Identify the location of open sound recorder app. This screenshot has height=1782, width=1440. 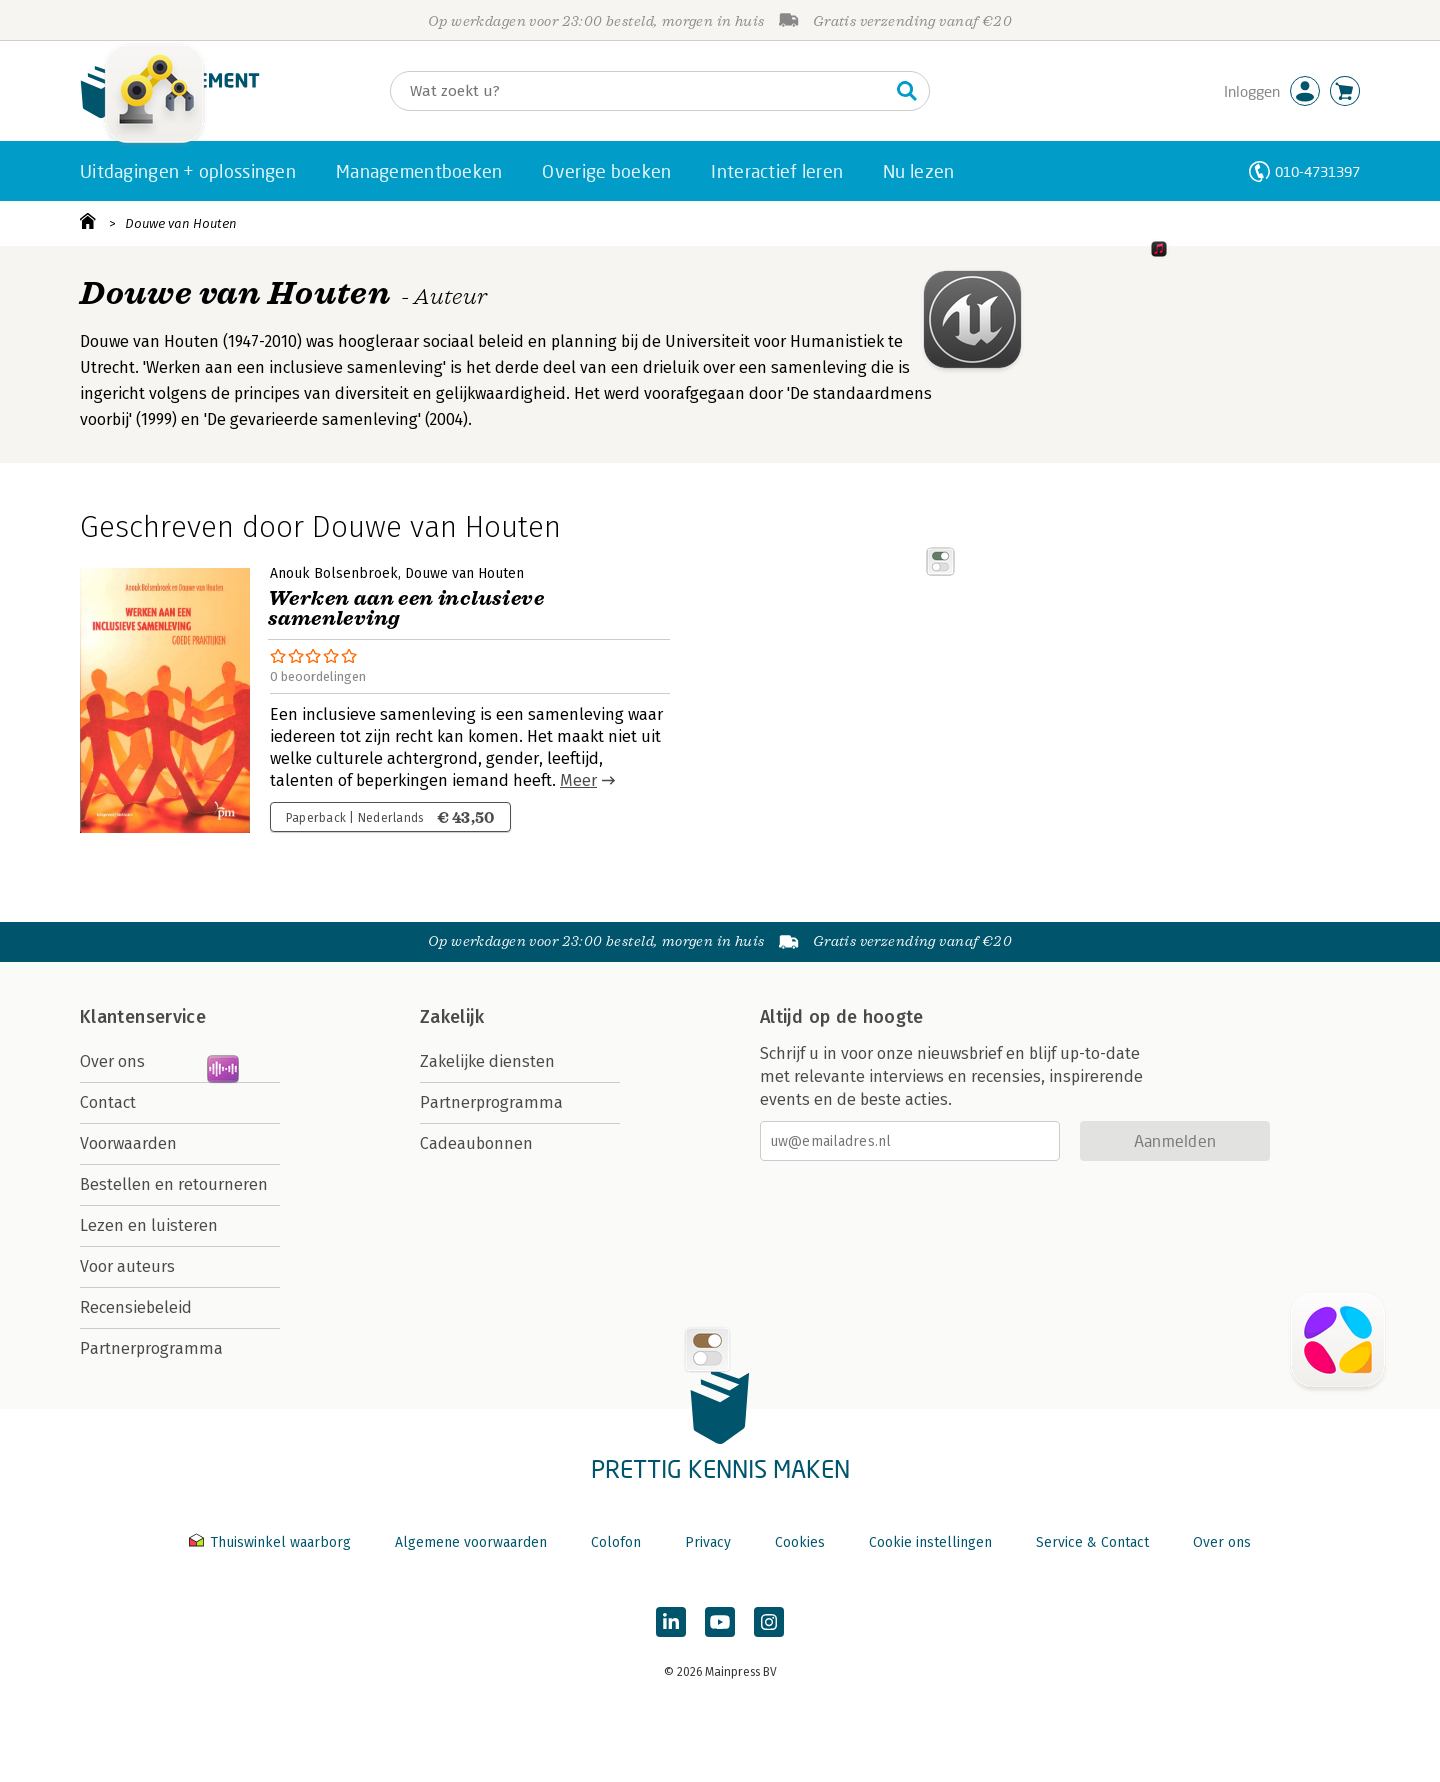
(223, 1069).